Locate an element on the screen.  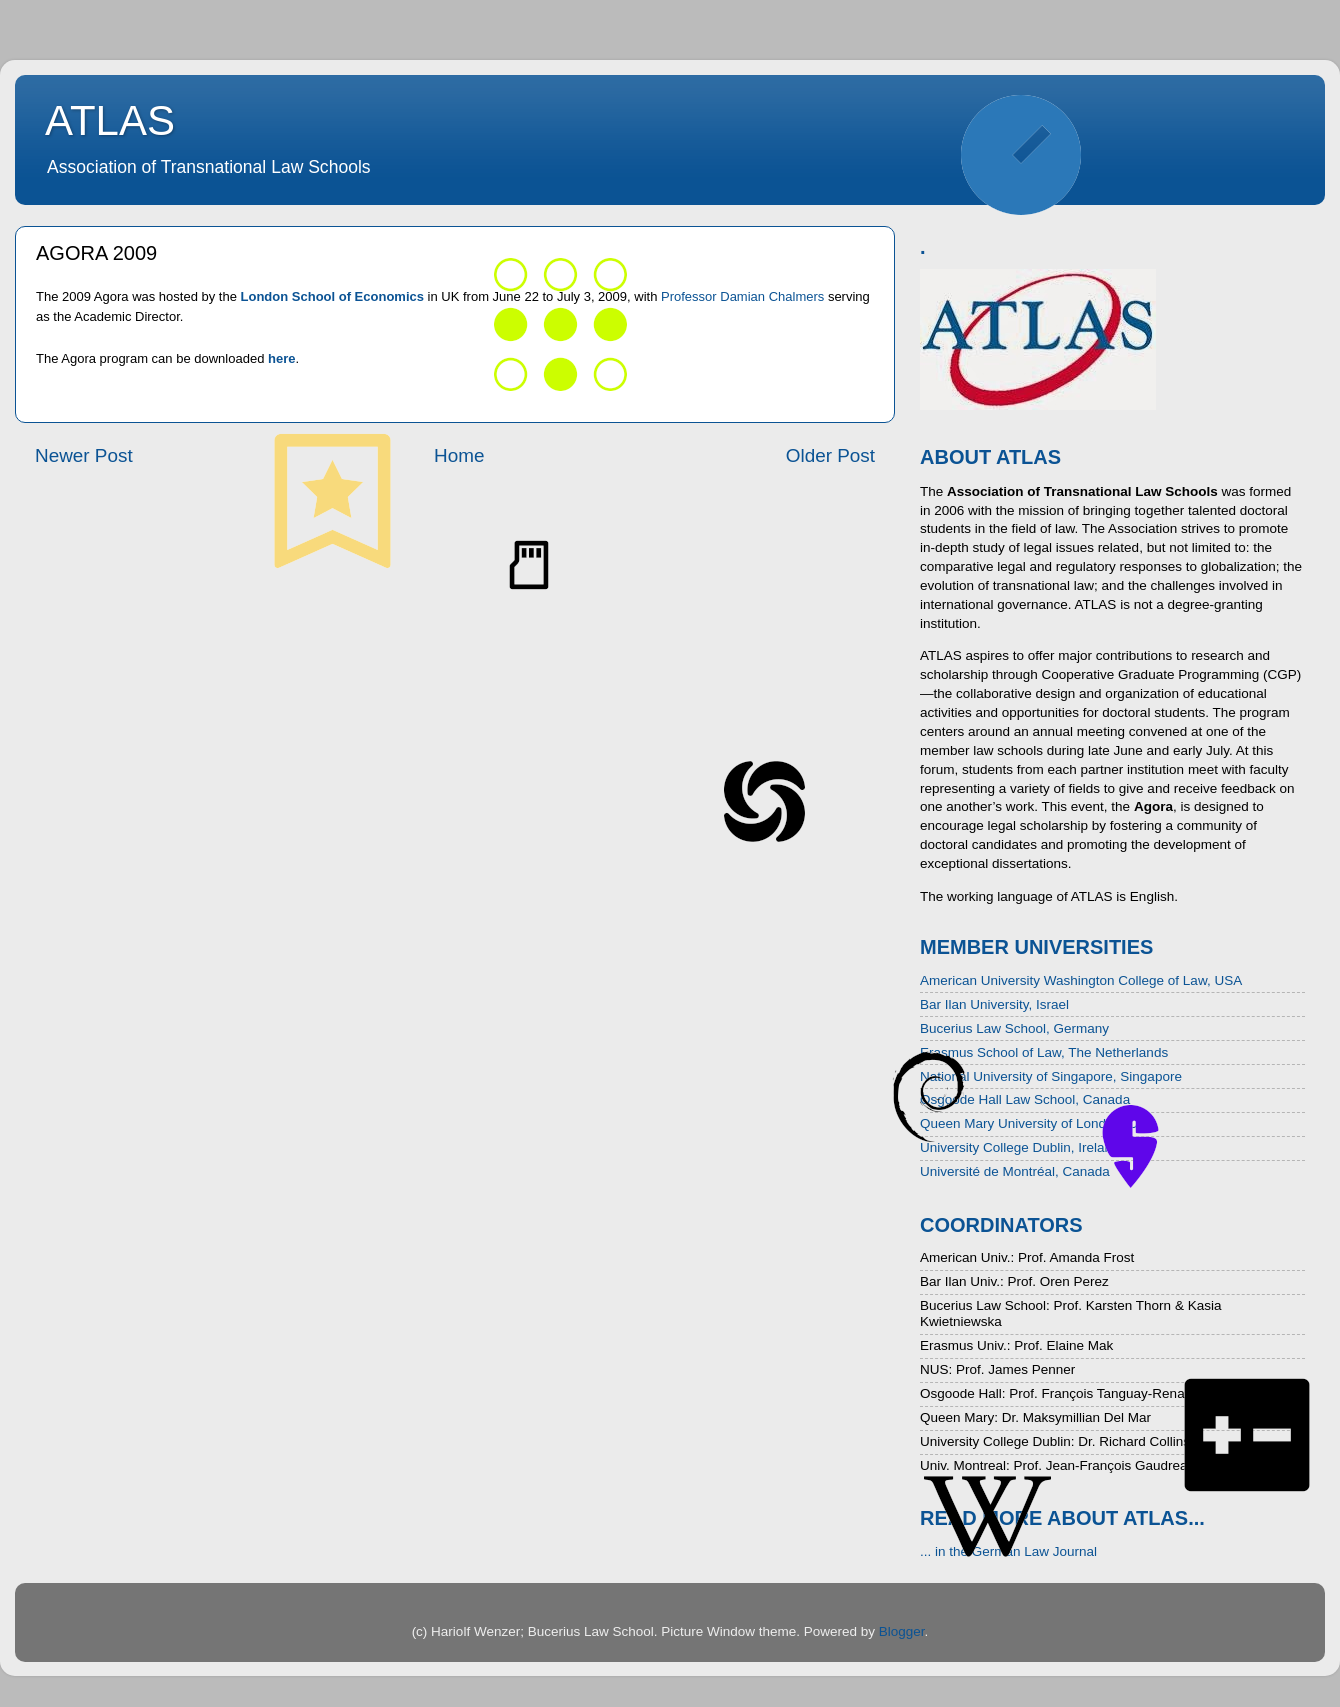
bookmark this item as a favorite is located at coordinates (332, 498).